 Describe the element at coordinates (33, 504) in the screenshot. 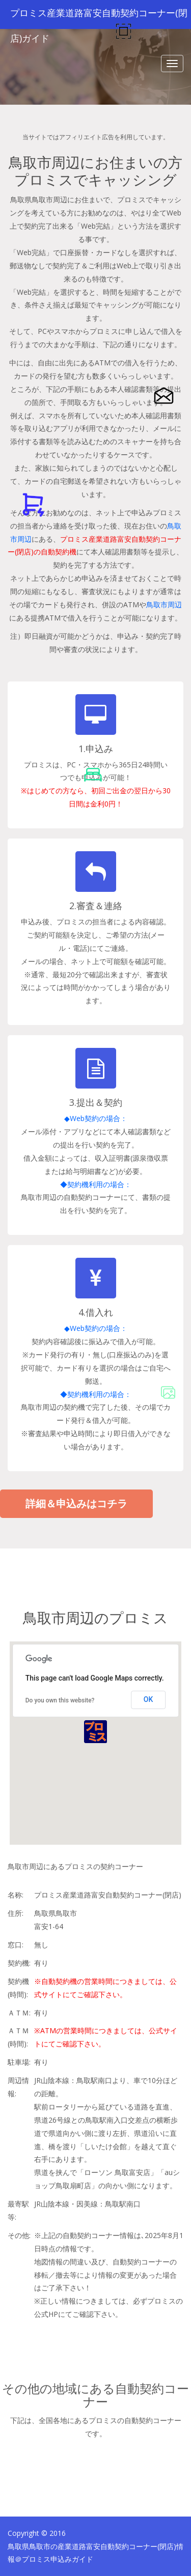

I see `quick checkout or express purchase` at that location.